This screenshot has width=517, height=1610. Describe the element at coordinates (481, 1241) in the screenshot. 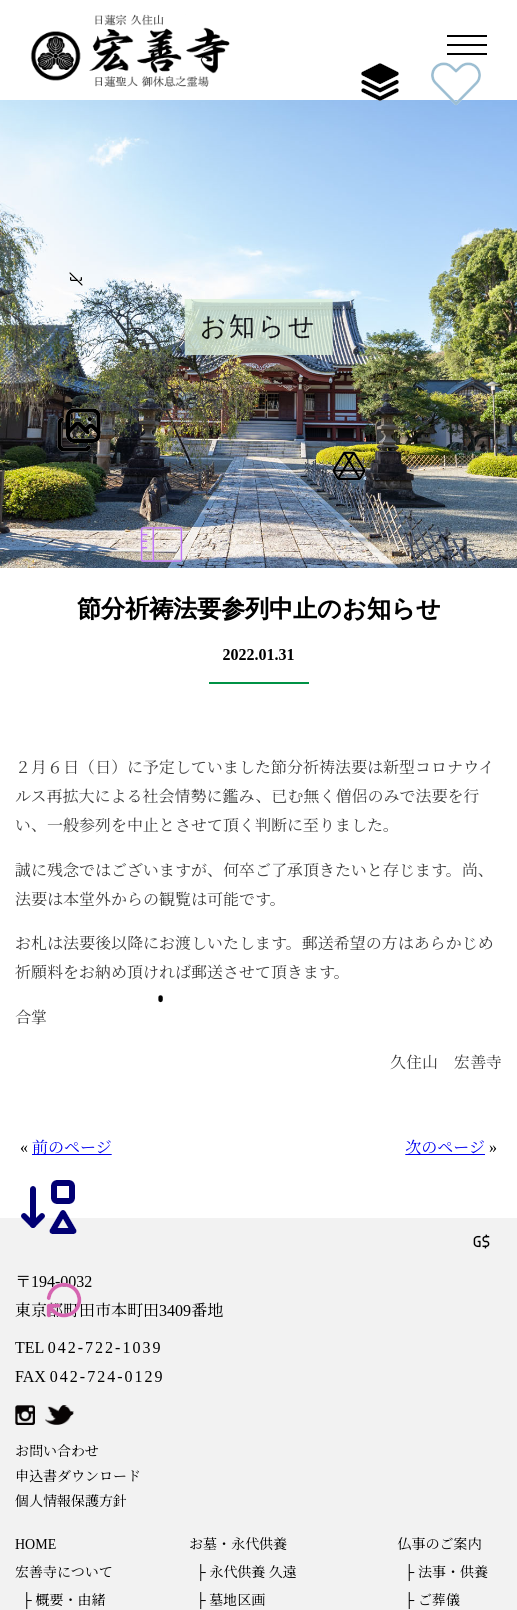

I see `guyanese dollar currency symbol` at that location.